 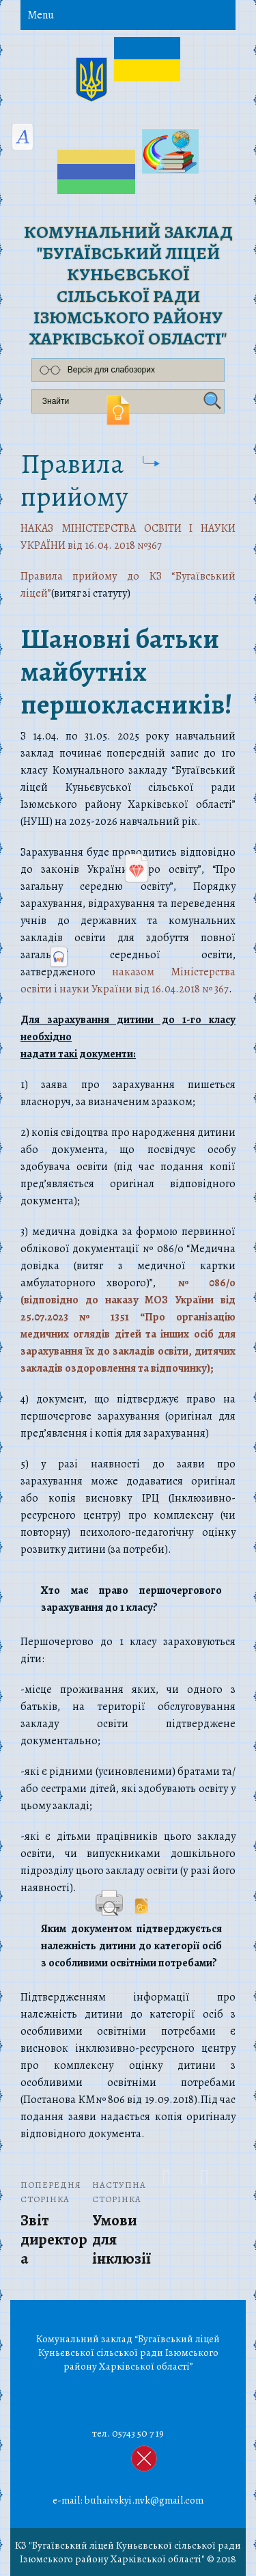 I want to click on open libreoffice draw application, so click(x=141, y=1906).